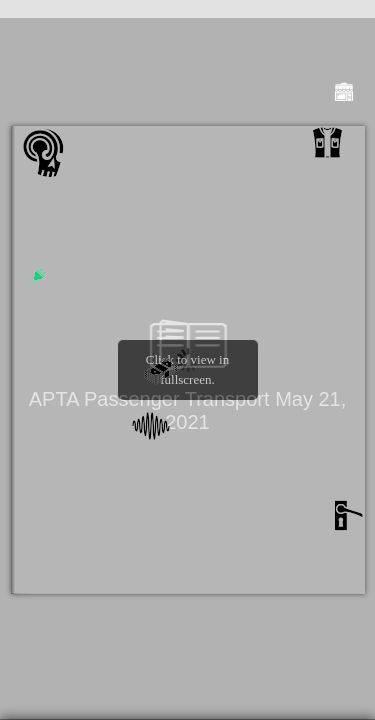 The height and width of the screenshot is (720, 375). What do you see at coordinates (44, 153) in the screenshot?
I see `indicates a mind-altering or confusion status effect` at bounding box center [44, 153].